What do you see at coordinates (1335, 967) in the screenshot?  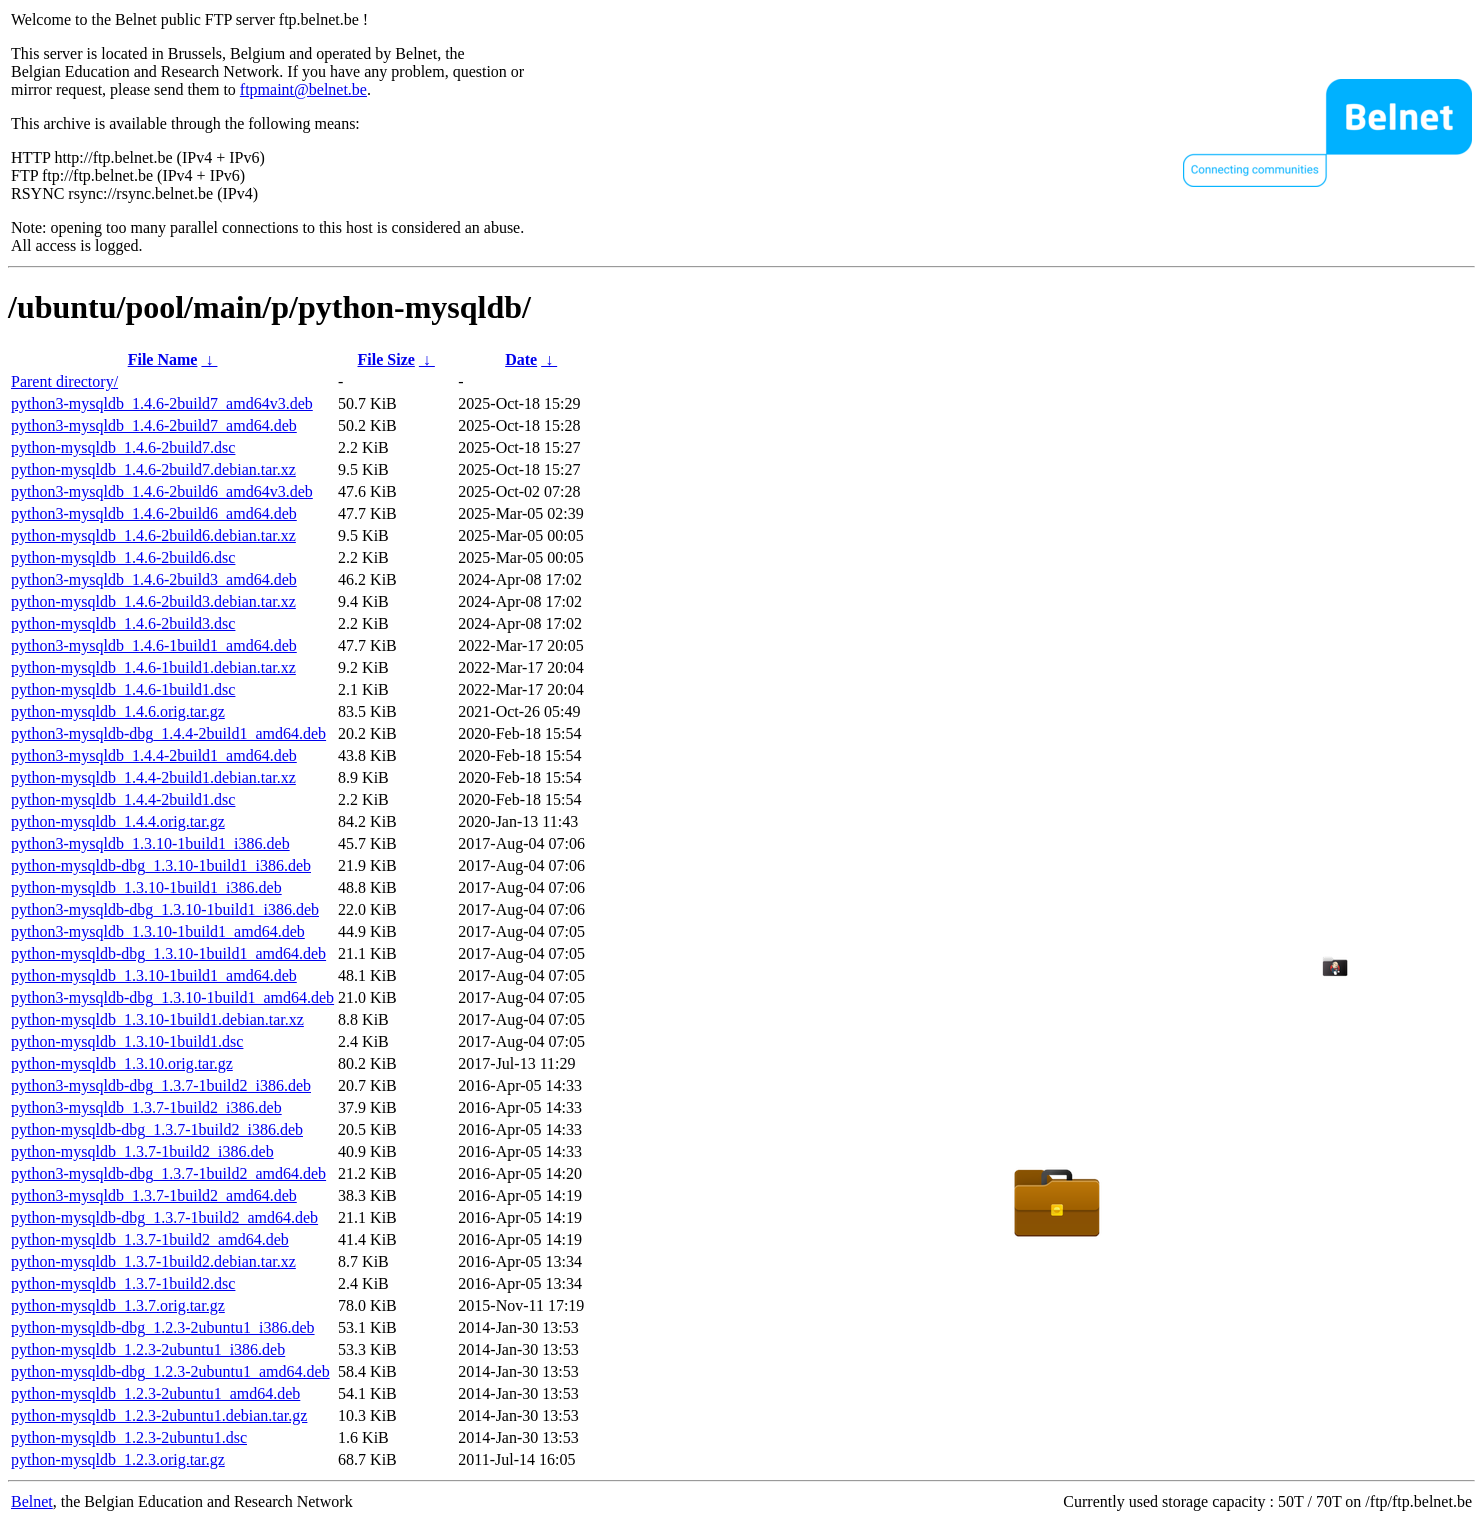 I see `open jenkins CI/CD project folder` at bounding box center [1335, 967].